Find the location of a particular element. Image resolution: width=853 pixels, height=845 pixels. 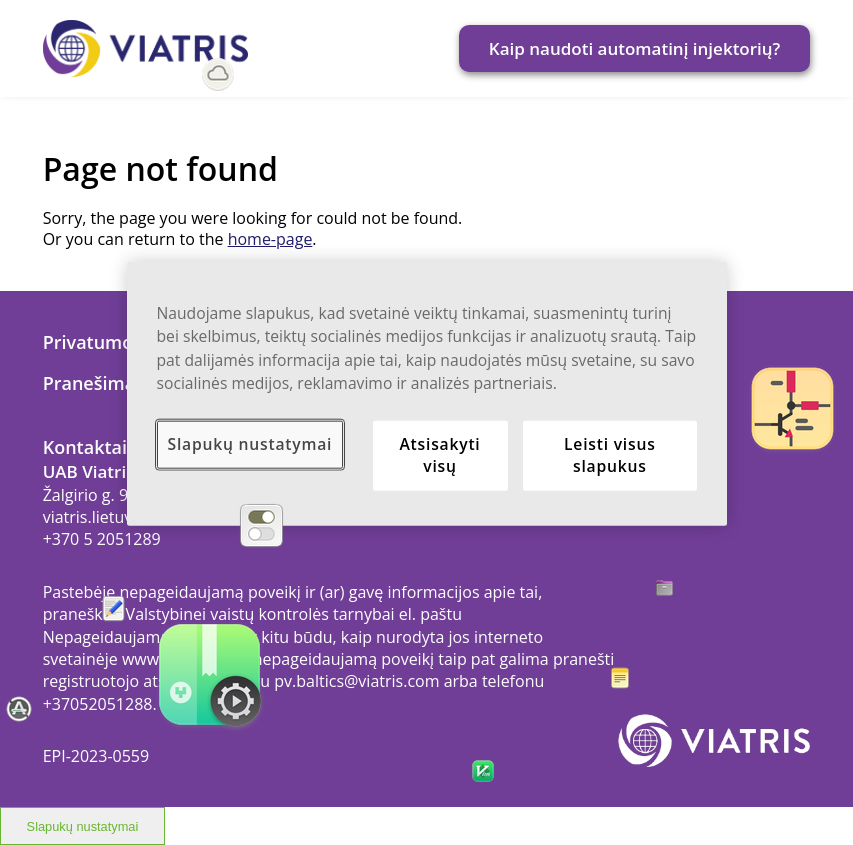

open vim text editor is located at coordinates (483, 771).